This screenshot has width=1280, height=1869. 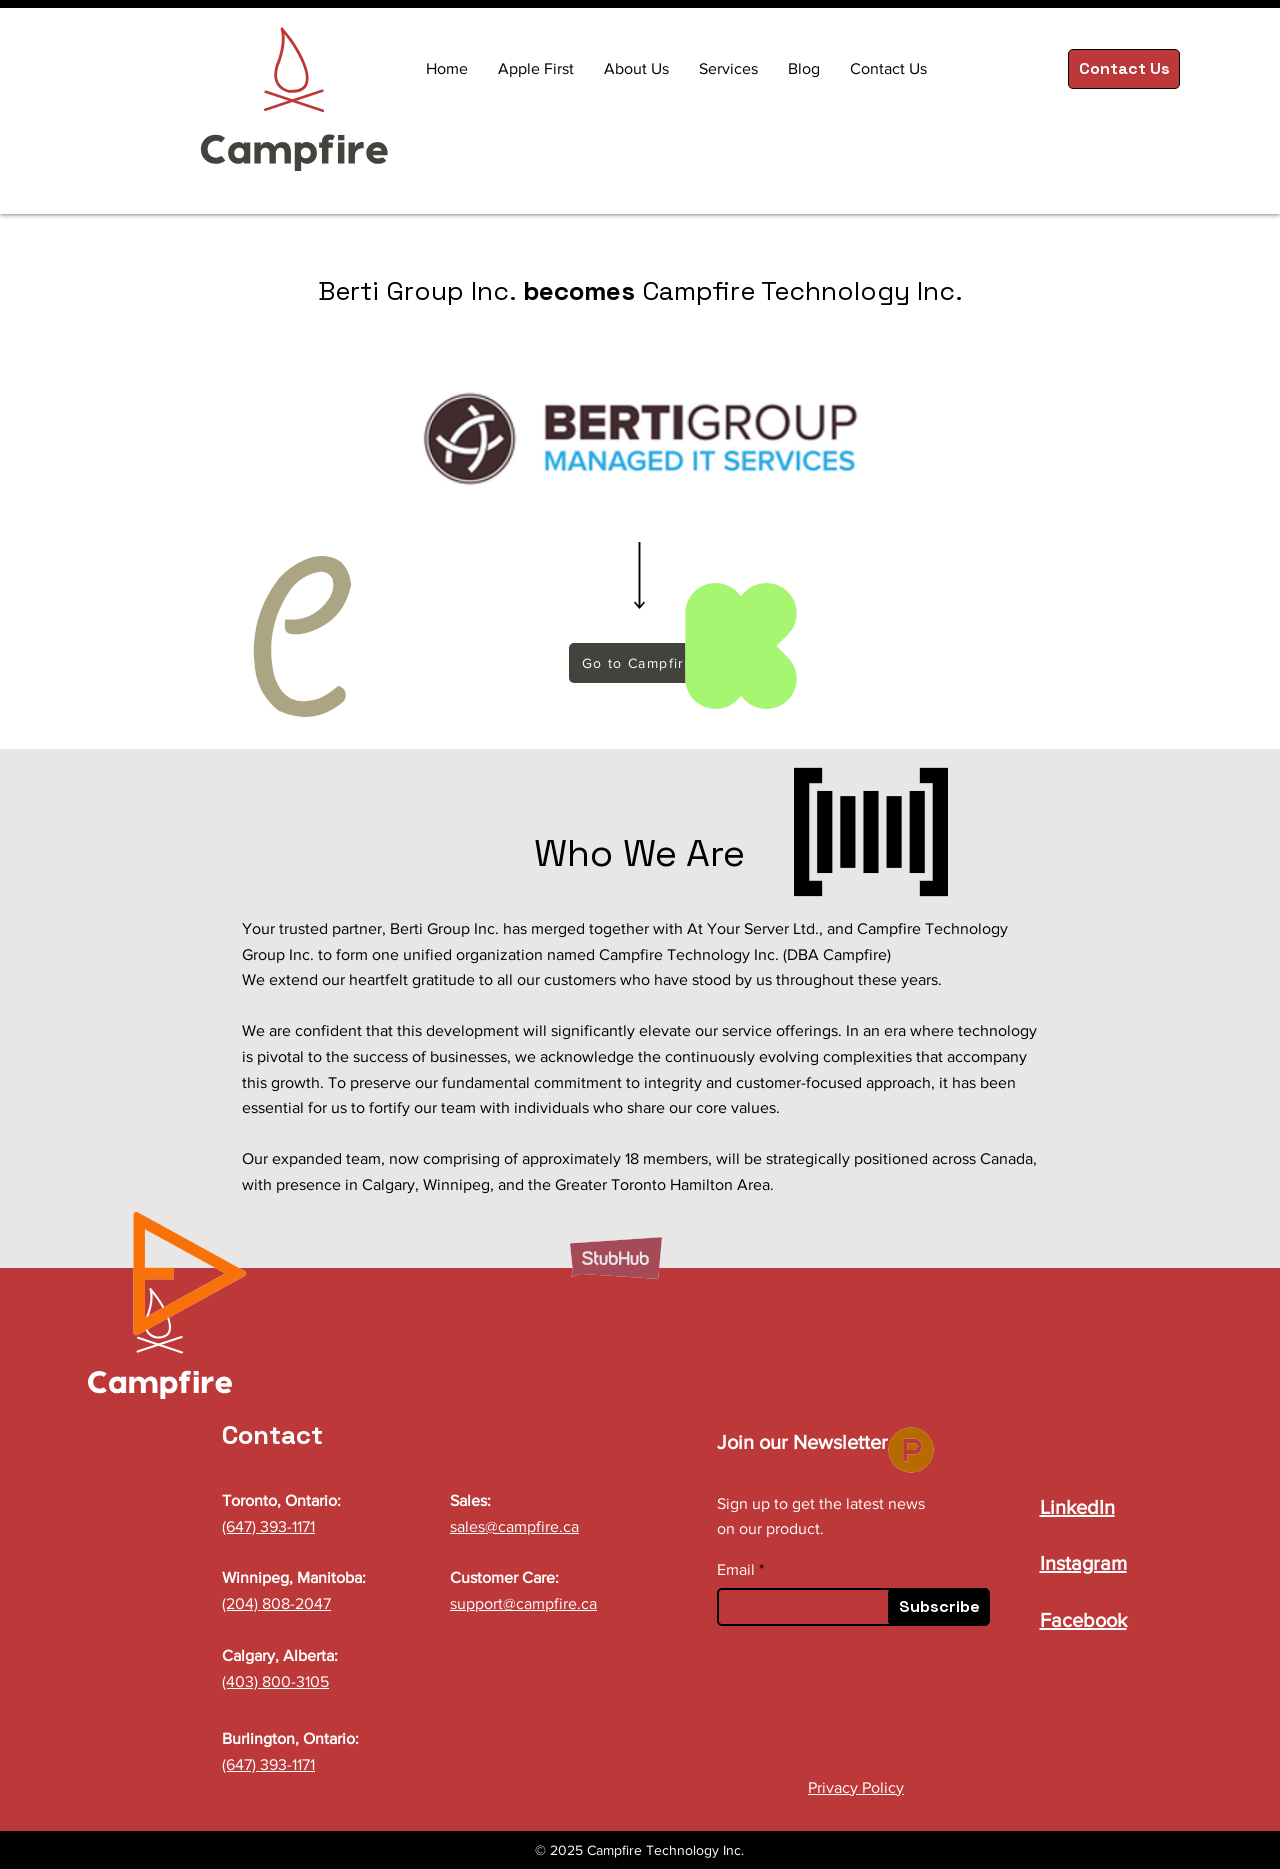 I want to click on open the StubHub app, so click(x=616, y=1258).